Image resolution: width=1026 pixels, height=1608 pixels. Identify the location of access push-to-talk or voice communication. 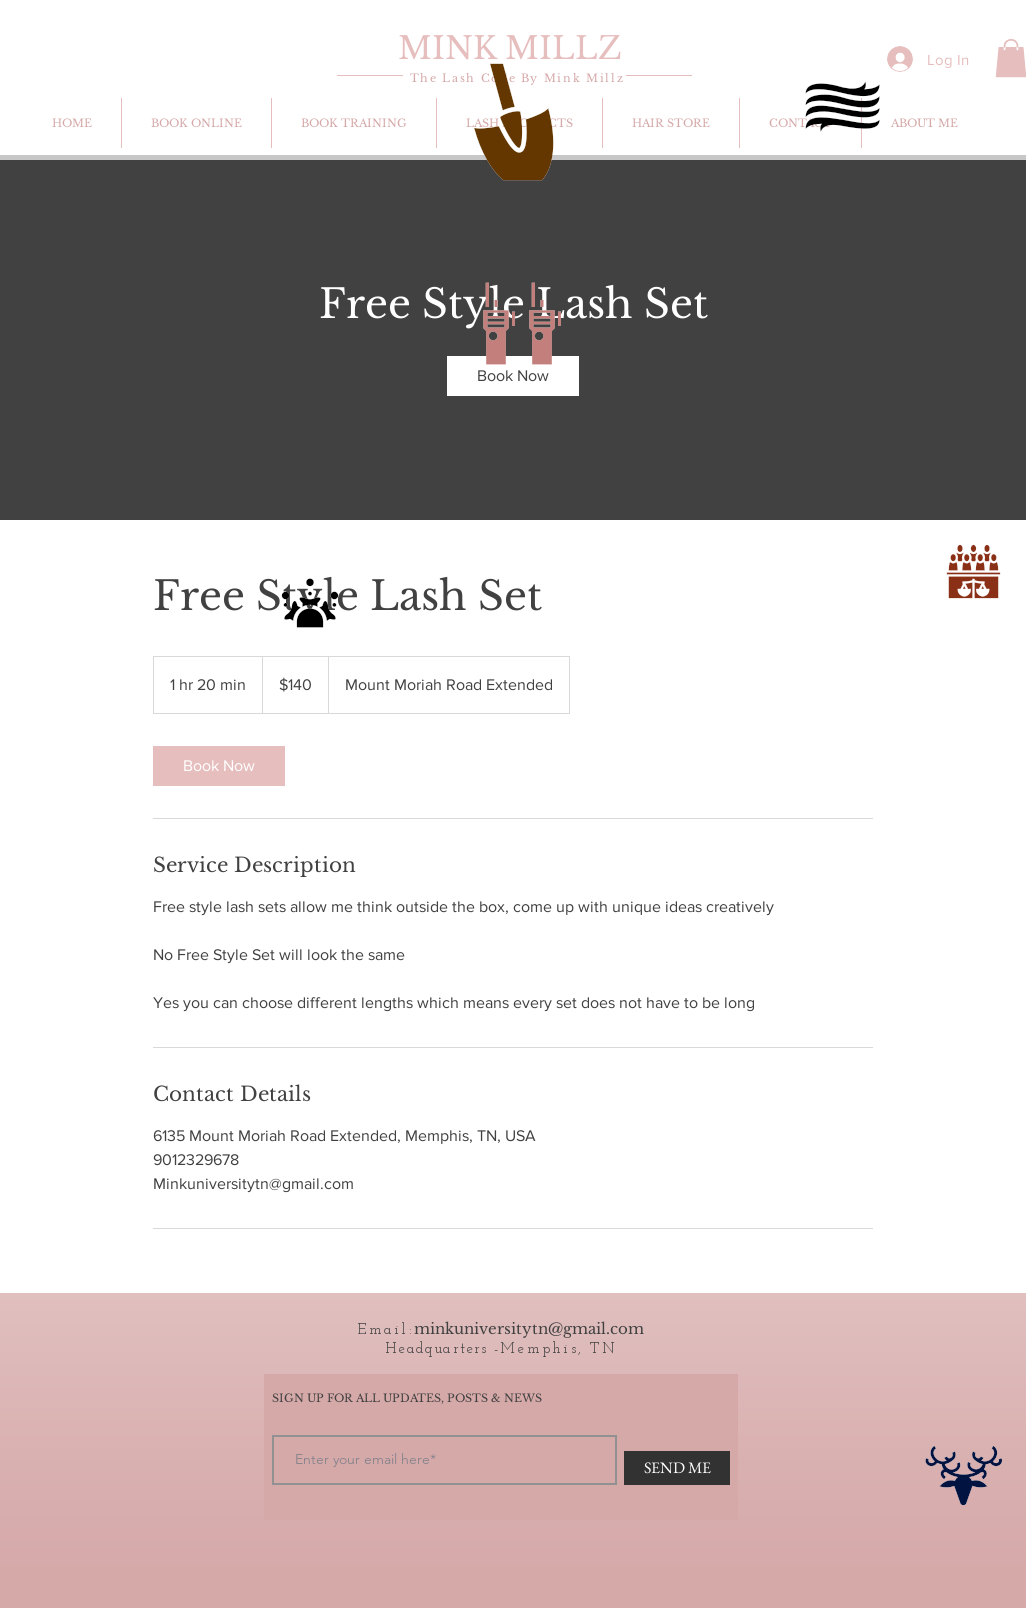
(519, 323).